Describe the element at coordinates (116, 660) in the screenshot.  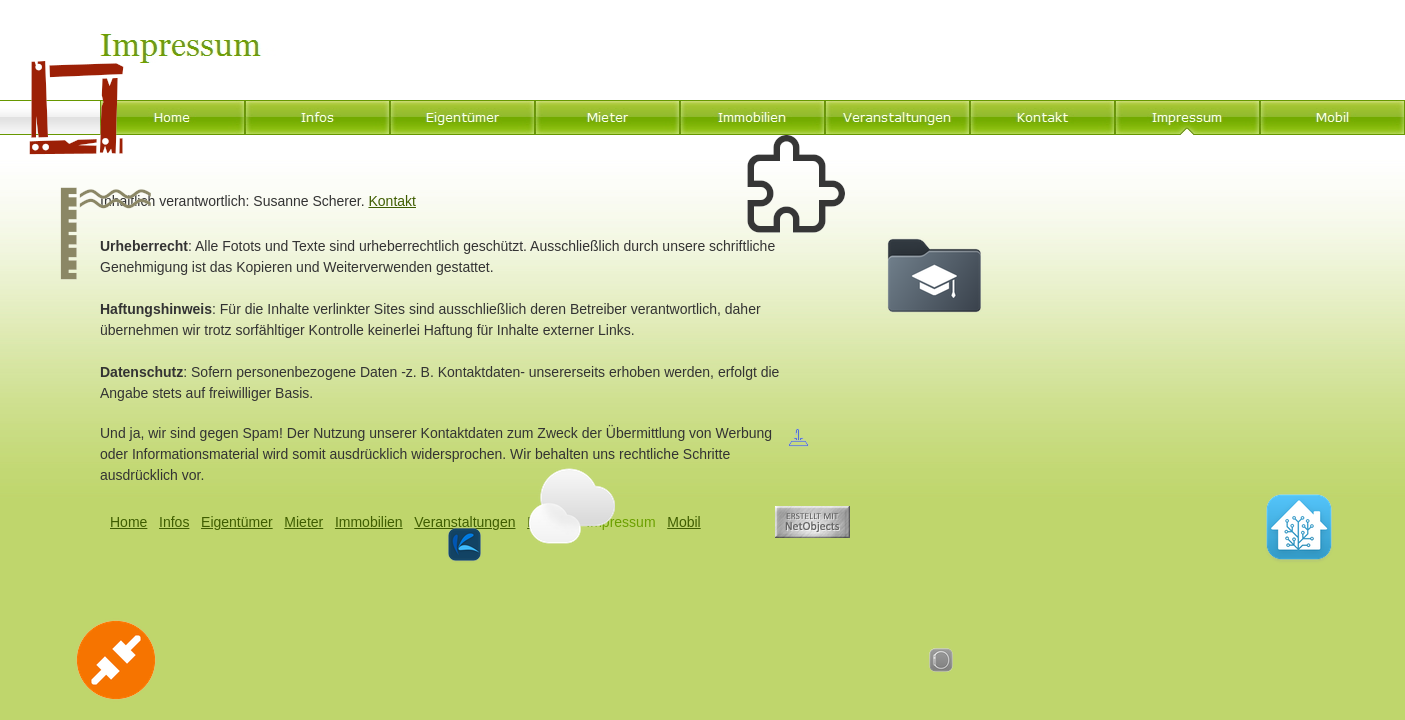
I see `indicates a disconnected or unmounted drive` at that location.